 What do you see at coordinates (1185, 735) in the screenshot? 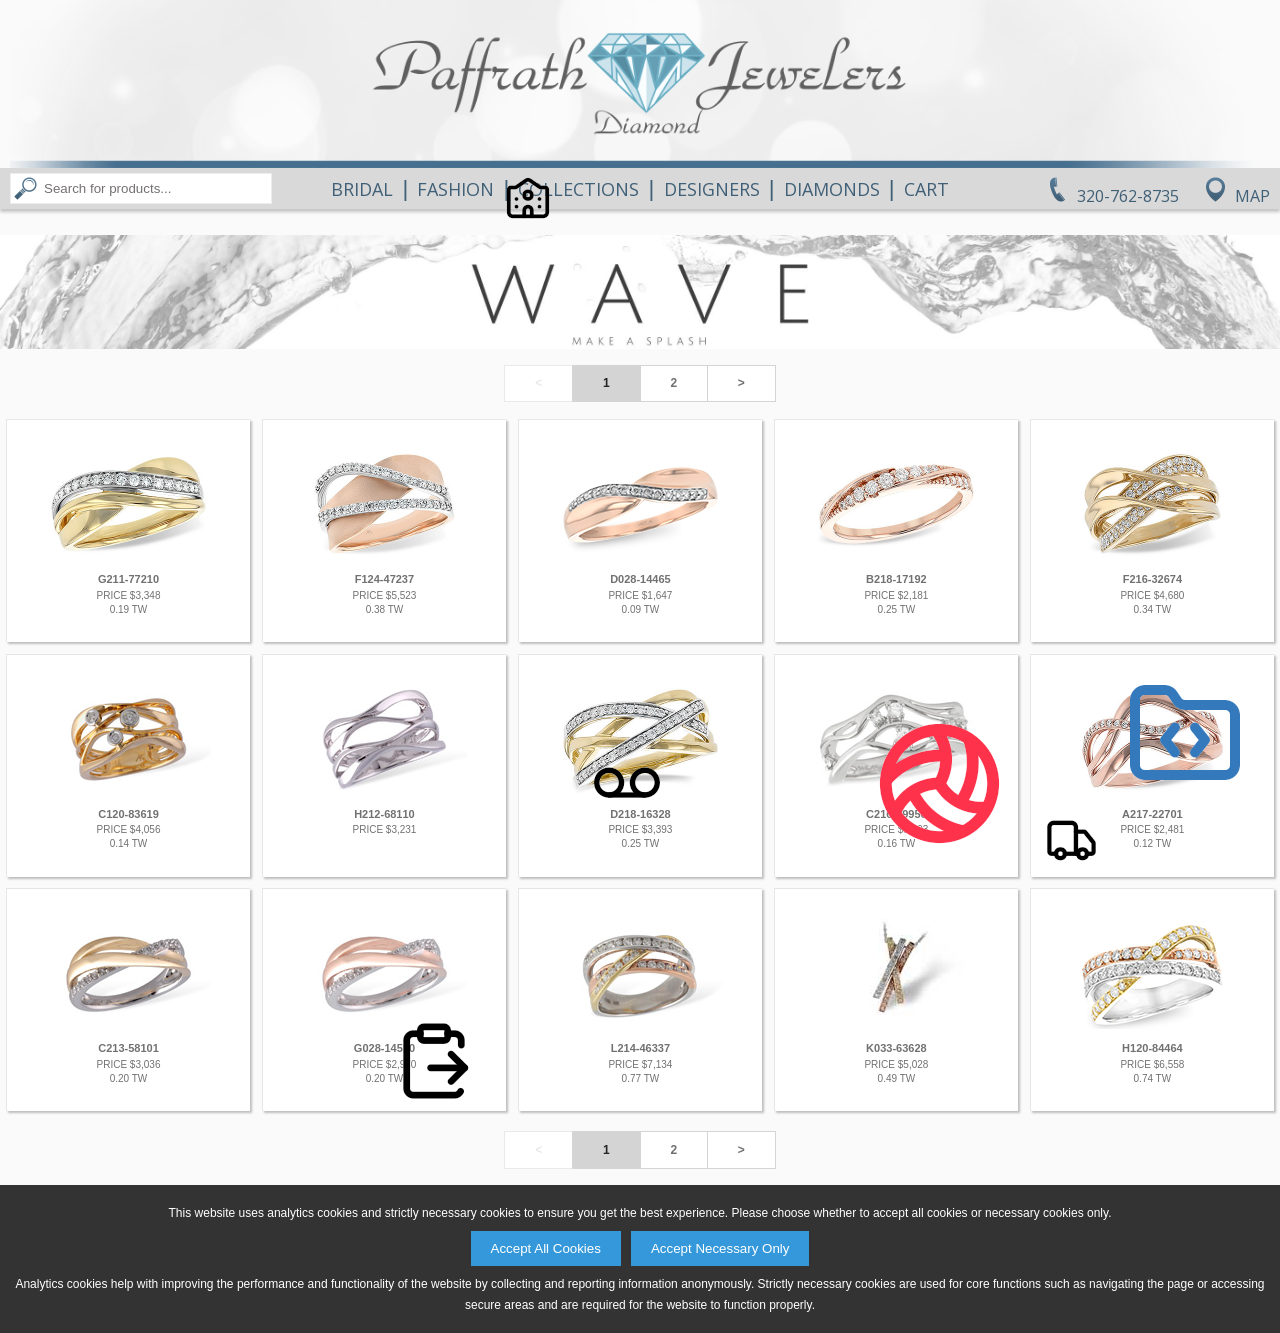
I see `open code files directory` at bounding box center [1185, 735].